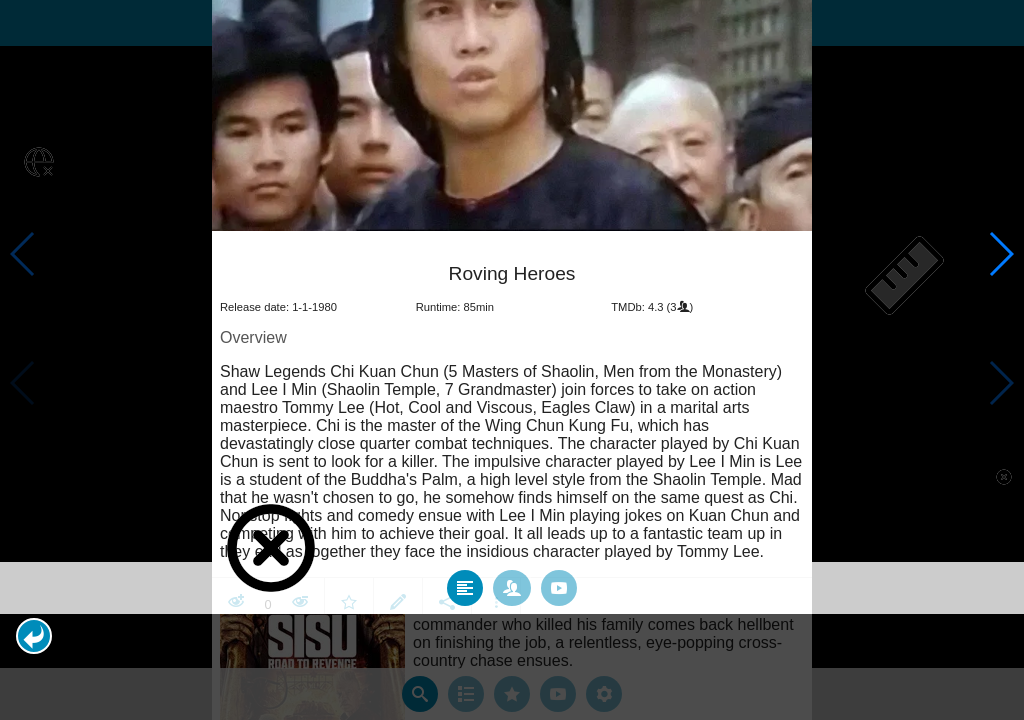 The width and height of the screenshot is (1024, 720). What do you see at coordinates (1004, 477) in the screenshot?
I see `close or dismiss a modal or dialog` at bounding box center [1004, 477].